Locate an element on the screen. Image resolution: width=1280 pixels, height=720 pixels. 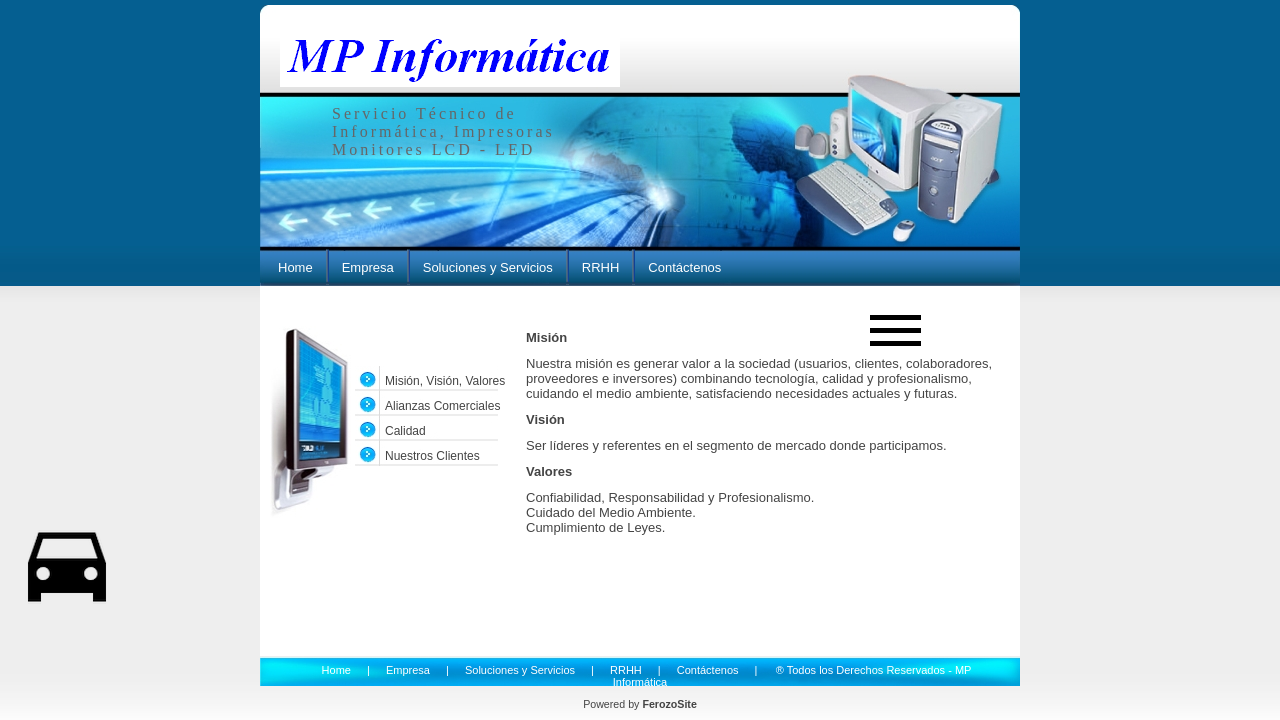
open navigation menu is located at coordinates (895, 330).